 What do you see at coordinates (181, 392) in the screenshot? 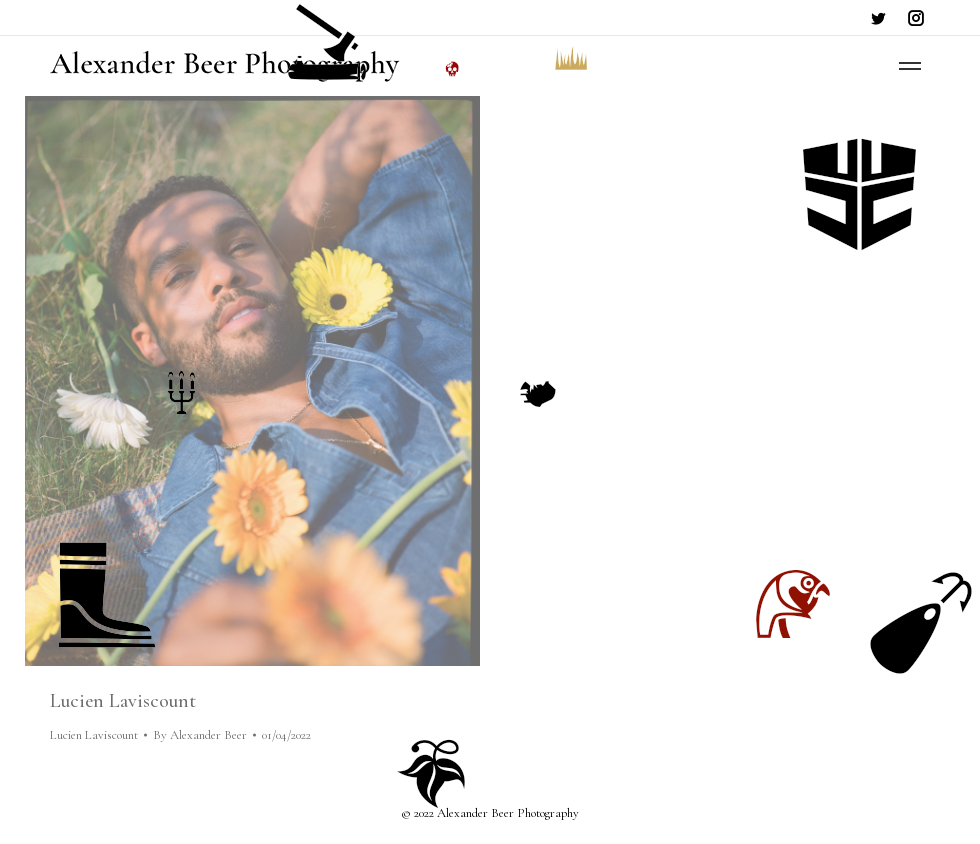
I see `decorative lighting or ambiance setting` at bounding box center [181, 392].